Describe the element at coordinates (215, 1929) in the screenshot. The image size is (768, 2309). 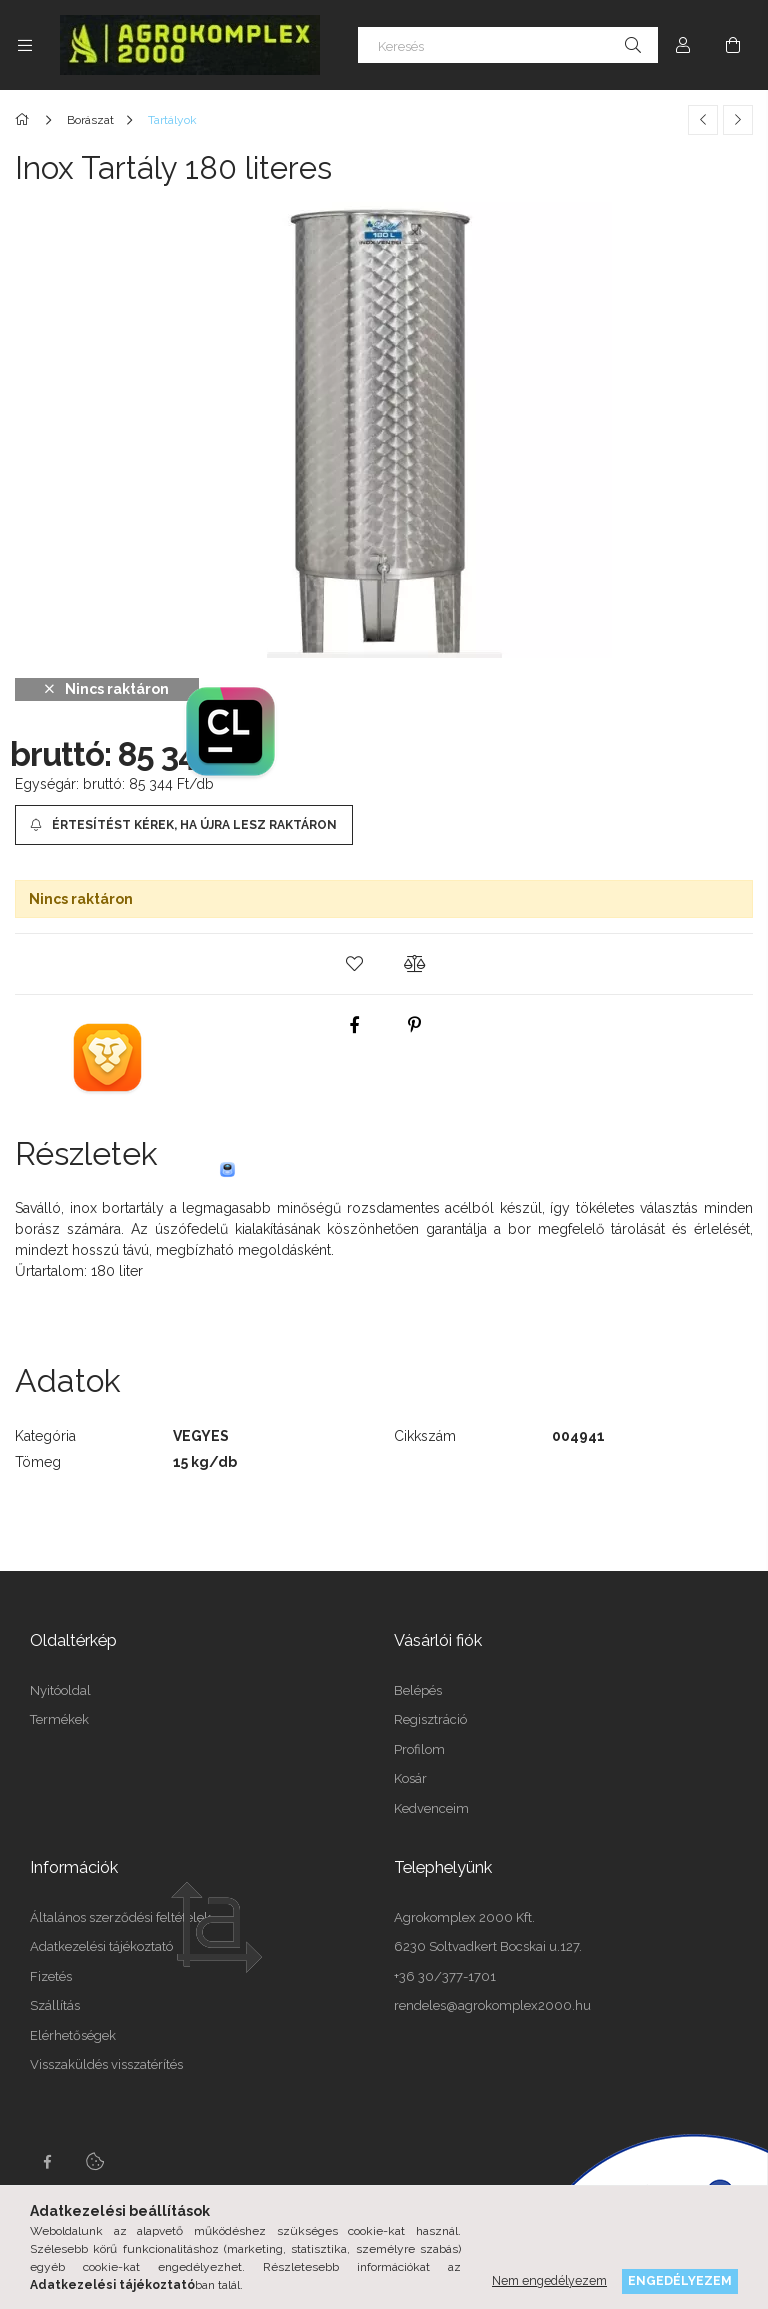
I see `open font viewer application` at that location.